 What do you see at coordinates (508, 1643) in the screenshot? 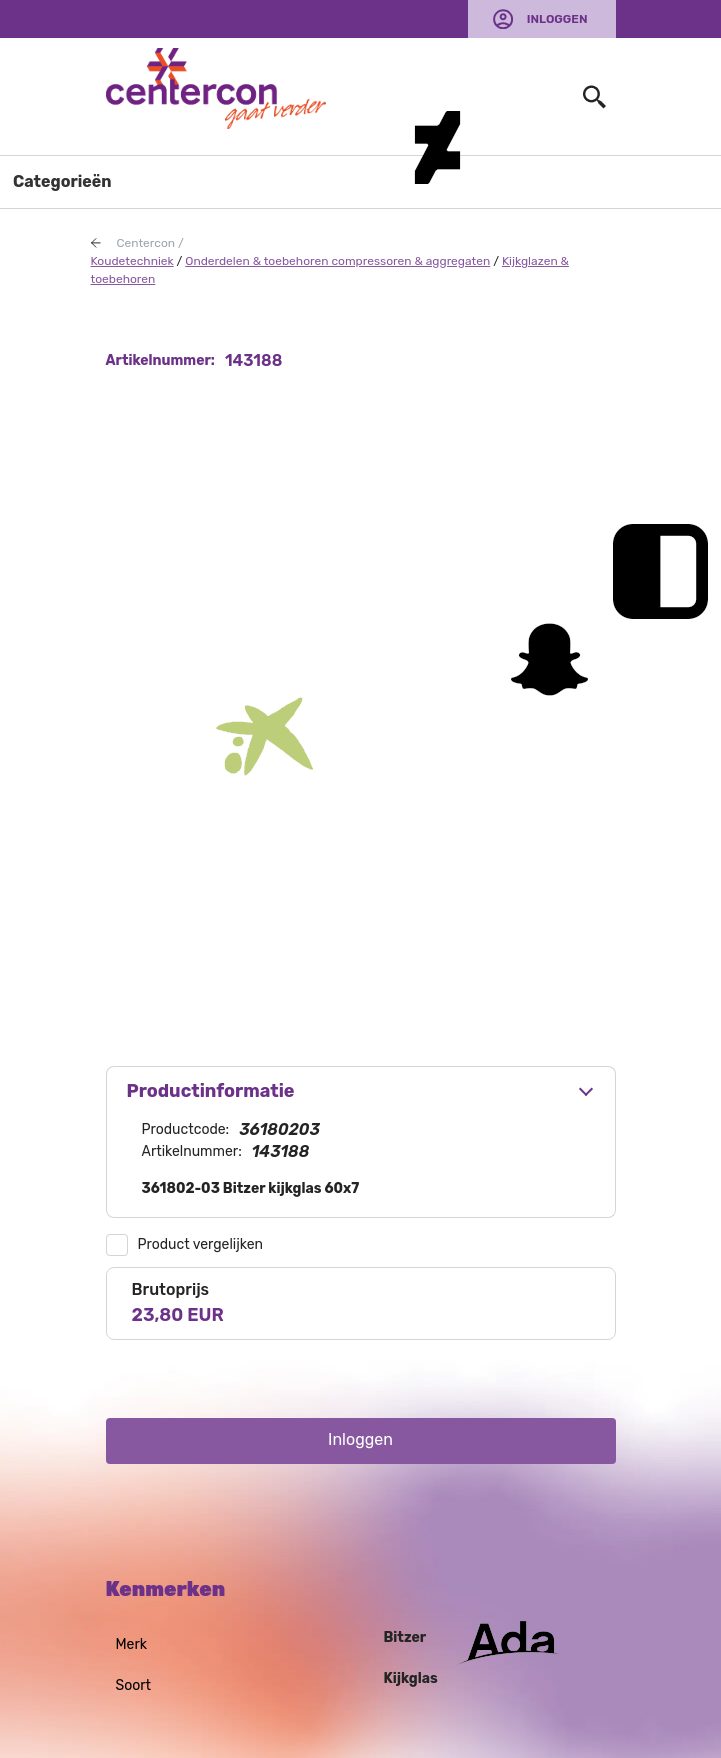
I see `ada company logo` at bounding box center [508, 1643].